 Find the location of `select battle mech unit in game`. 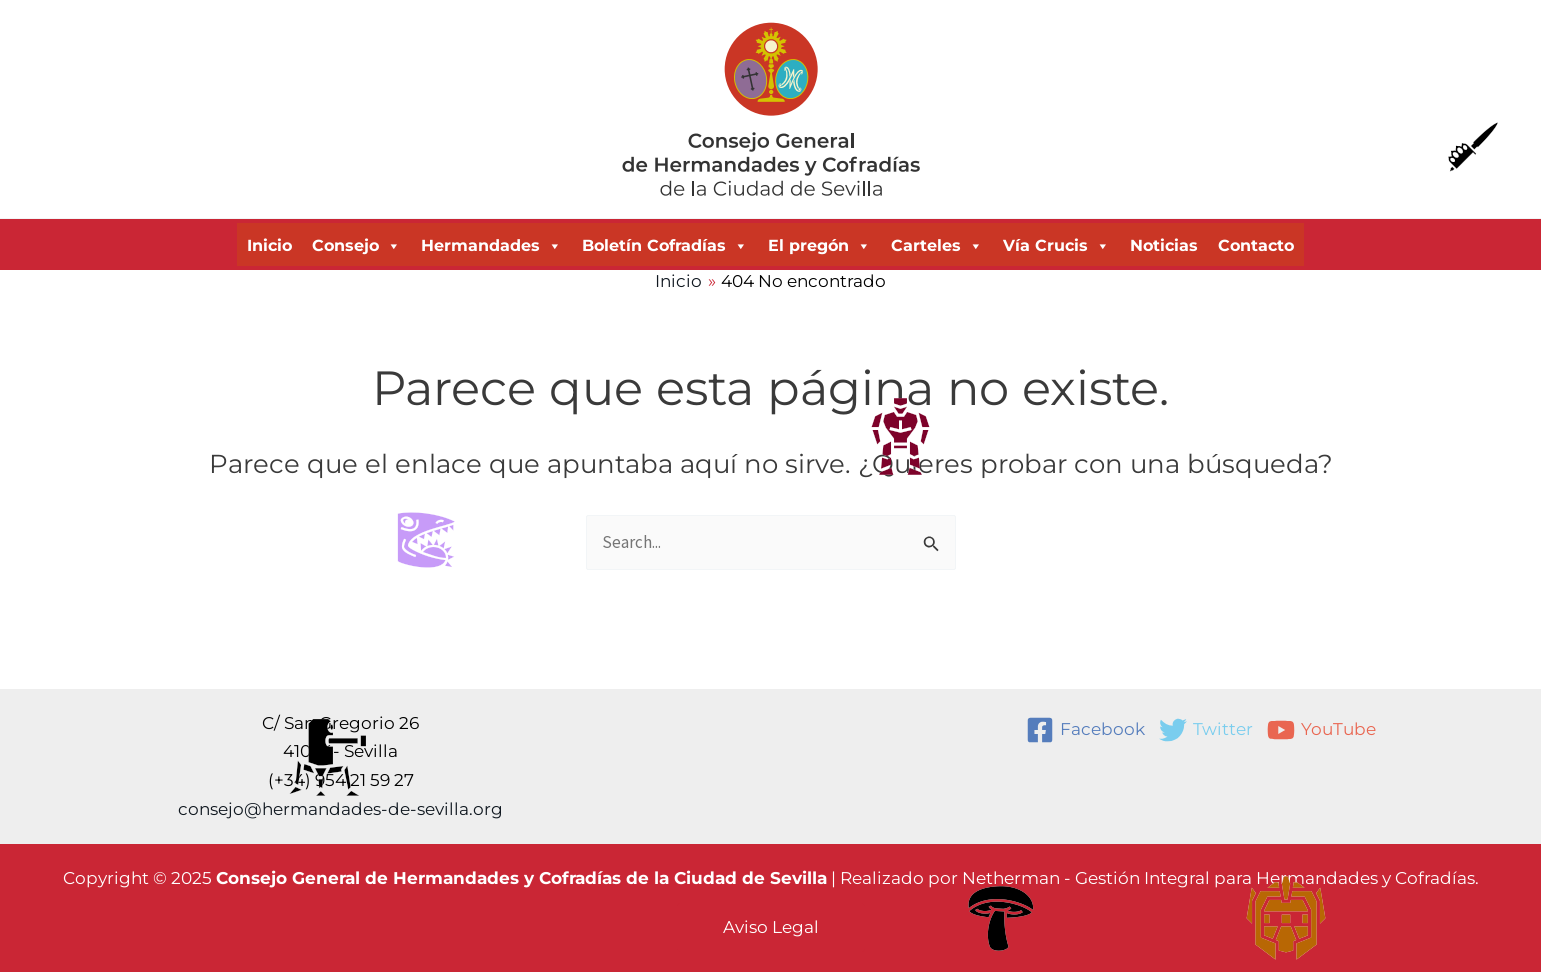

select battle mech unit in game is located at coordinates (900, 436).